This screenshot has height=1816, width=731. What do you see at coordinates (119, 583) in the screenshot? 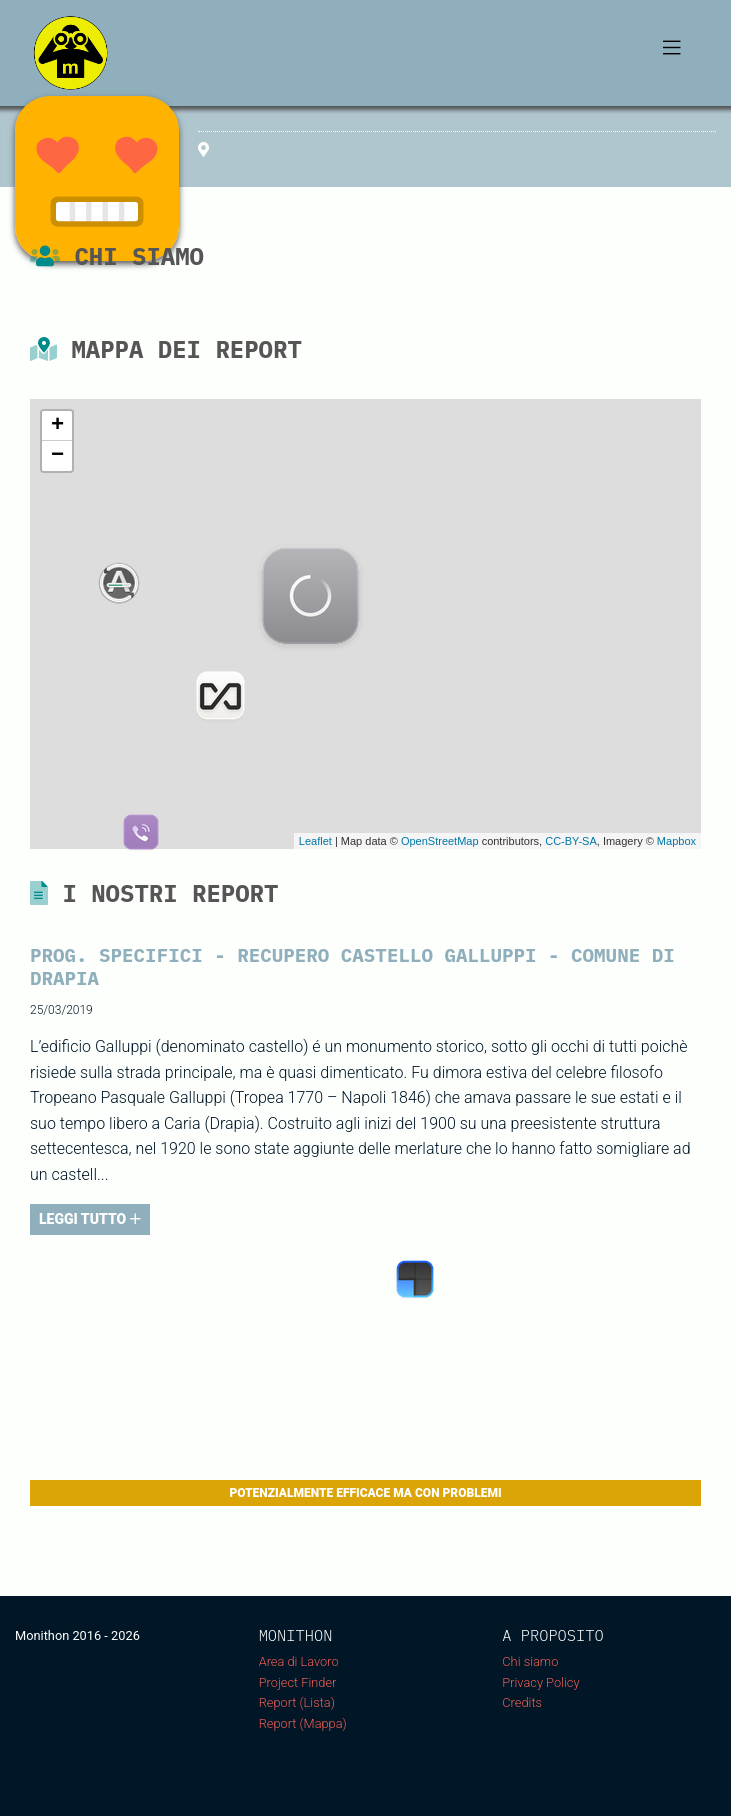
I see `open the software updater application` at bounding box center [119, 583].